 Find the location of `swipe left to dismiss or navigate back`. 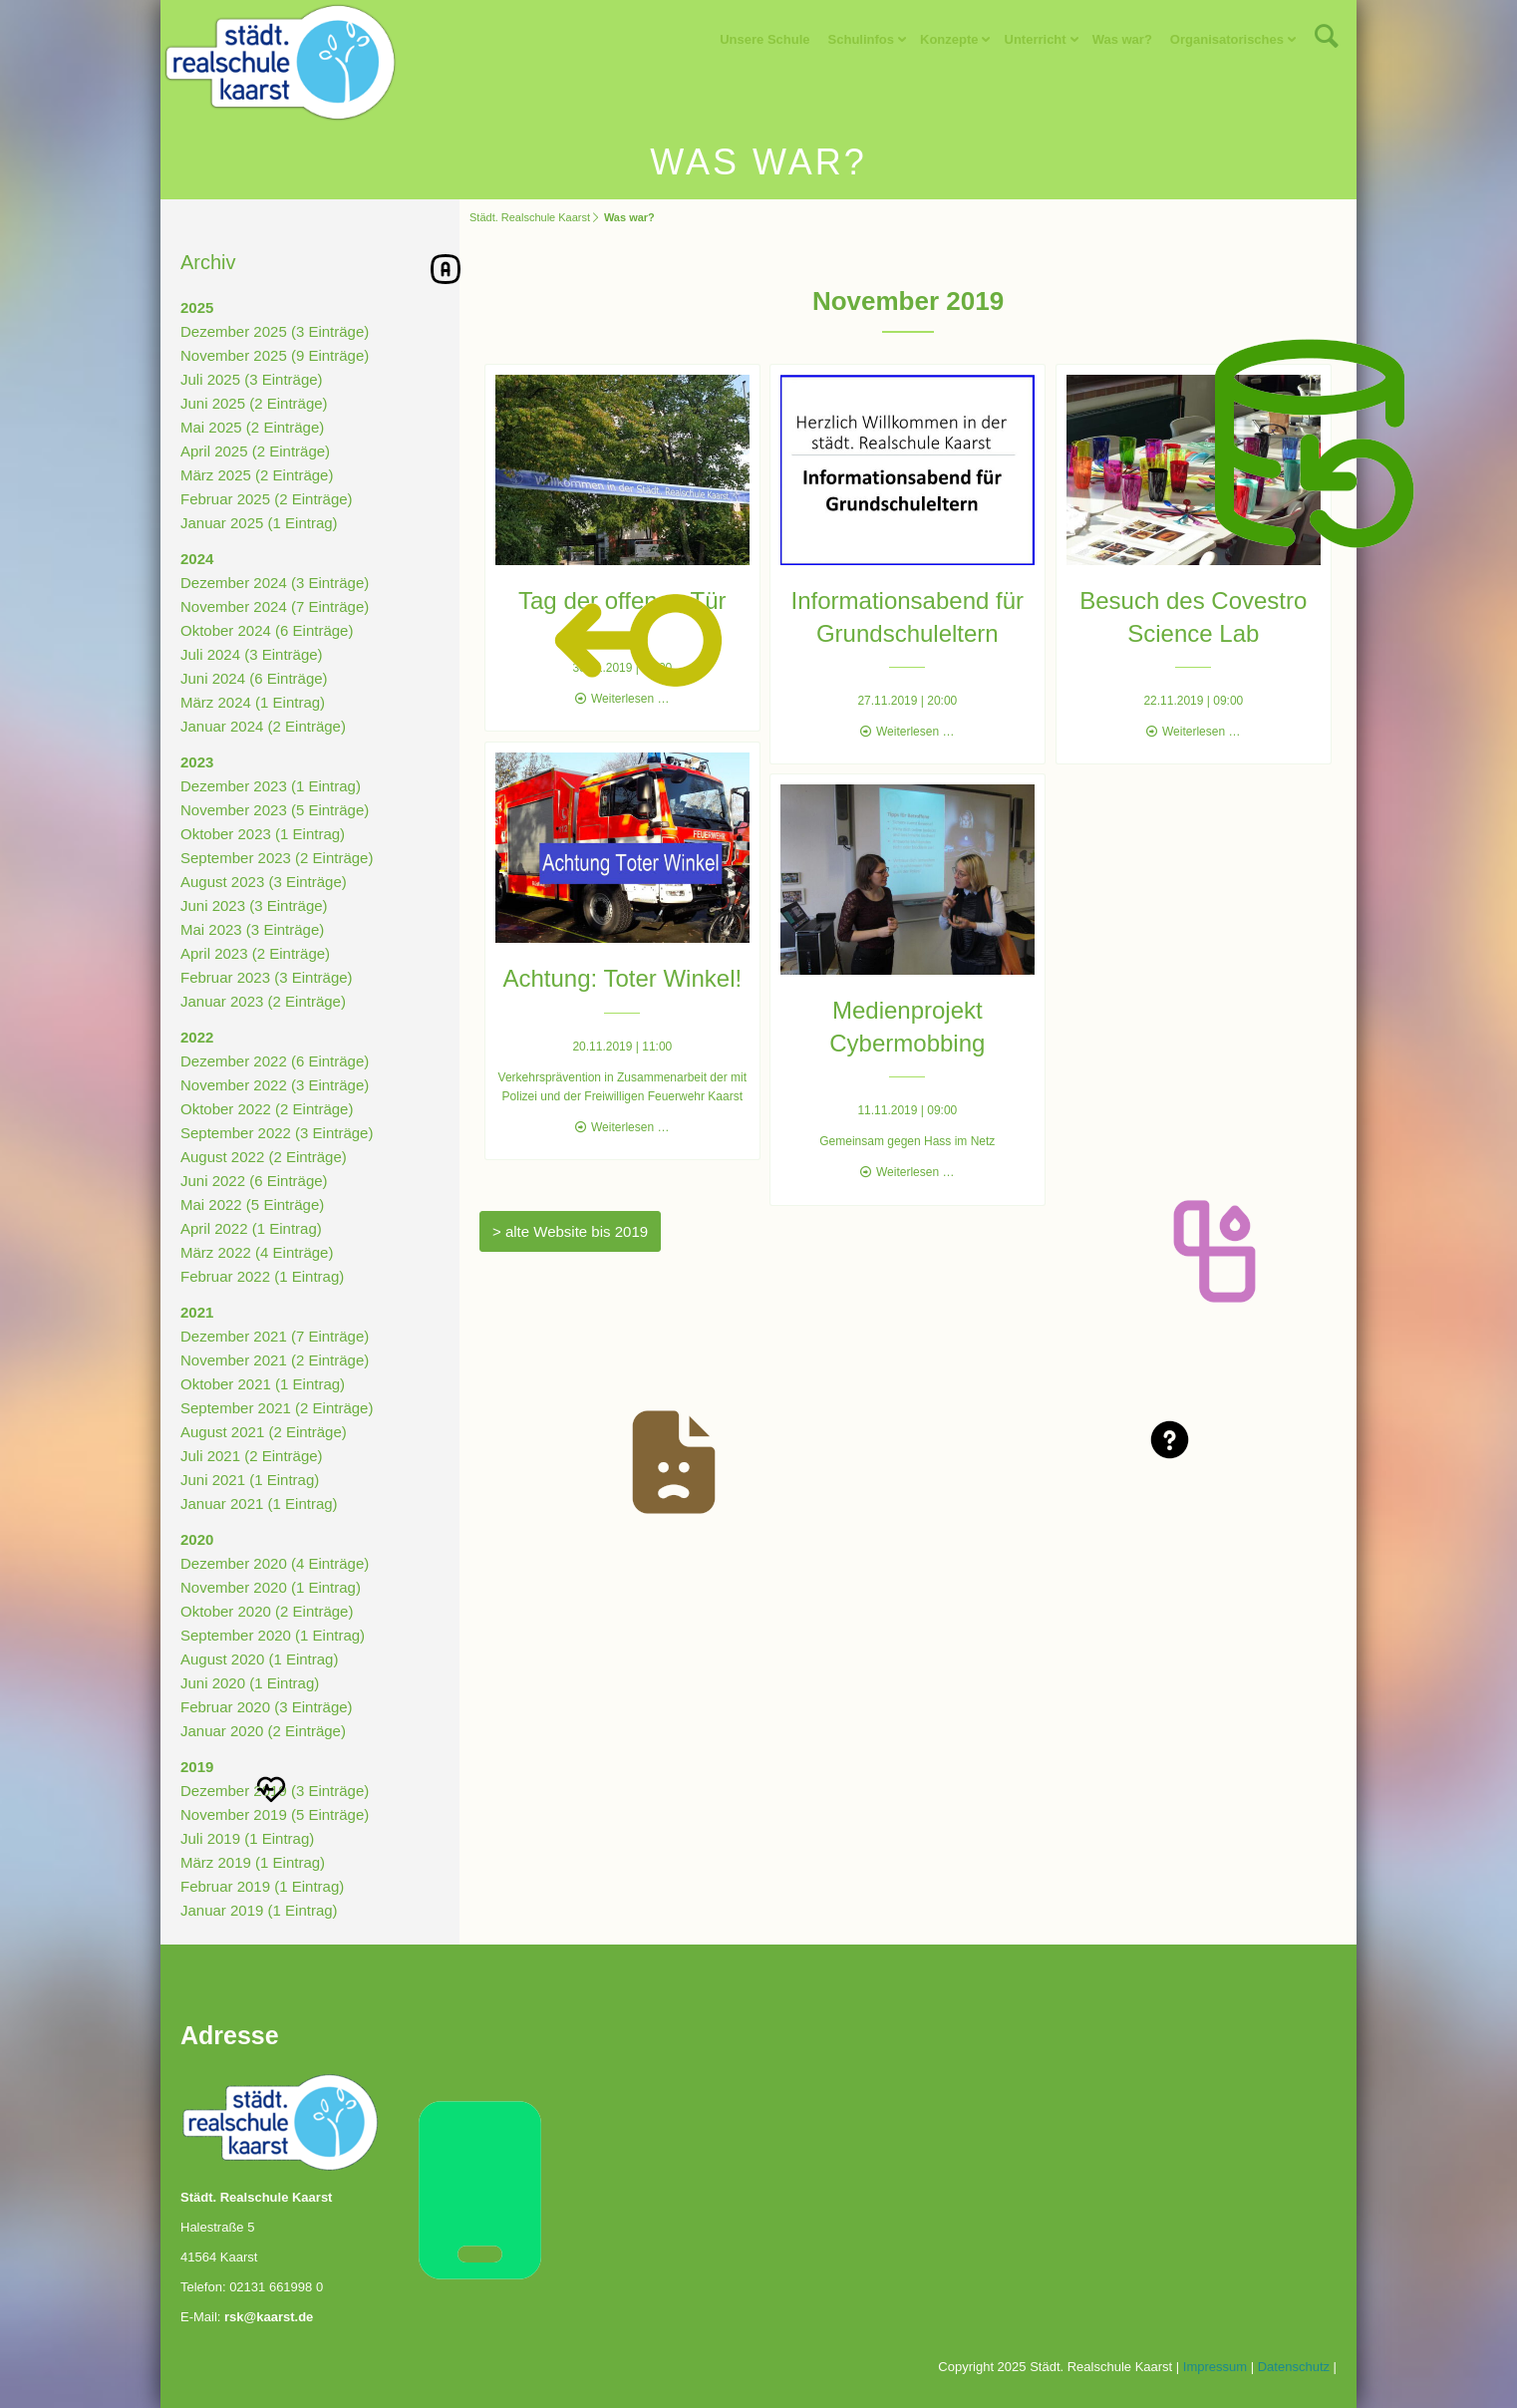

swipe left to dismiss or navigate back is located at coordinates (638, 640).